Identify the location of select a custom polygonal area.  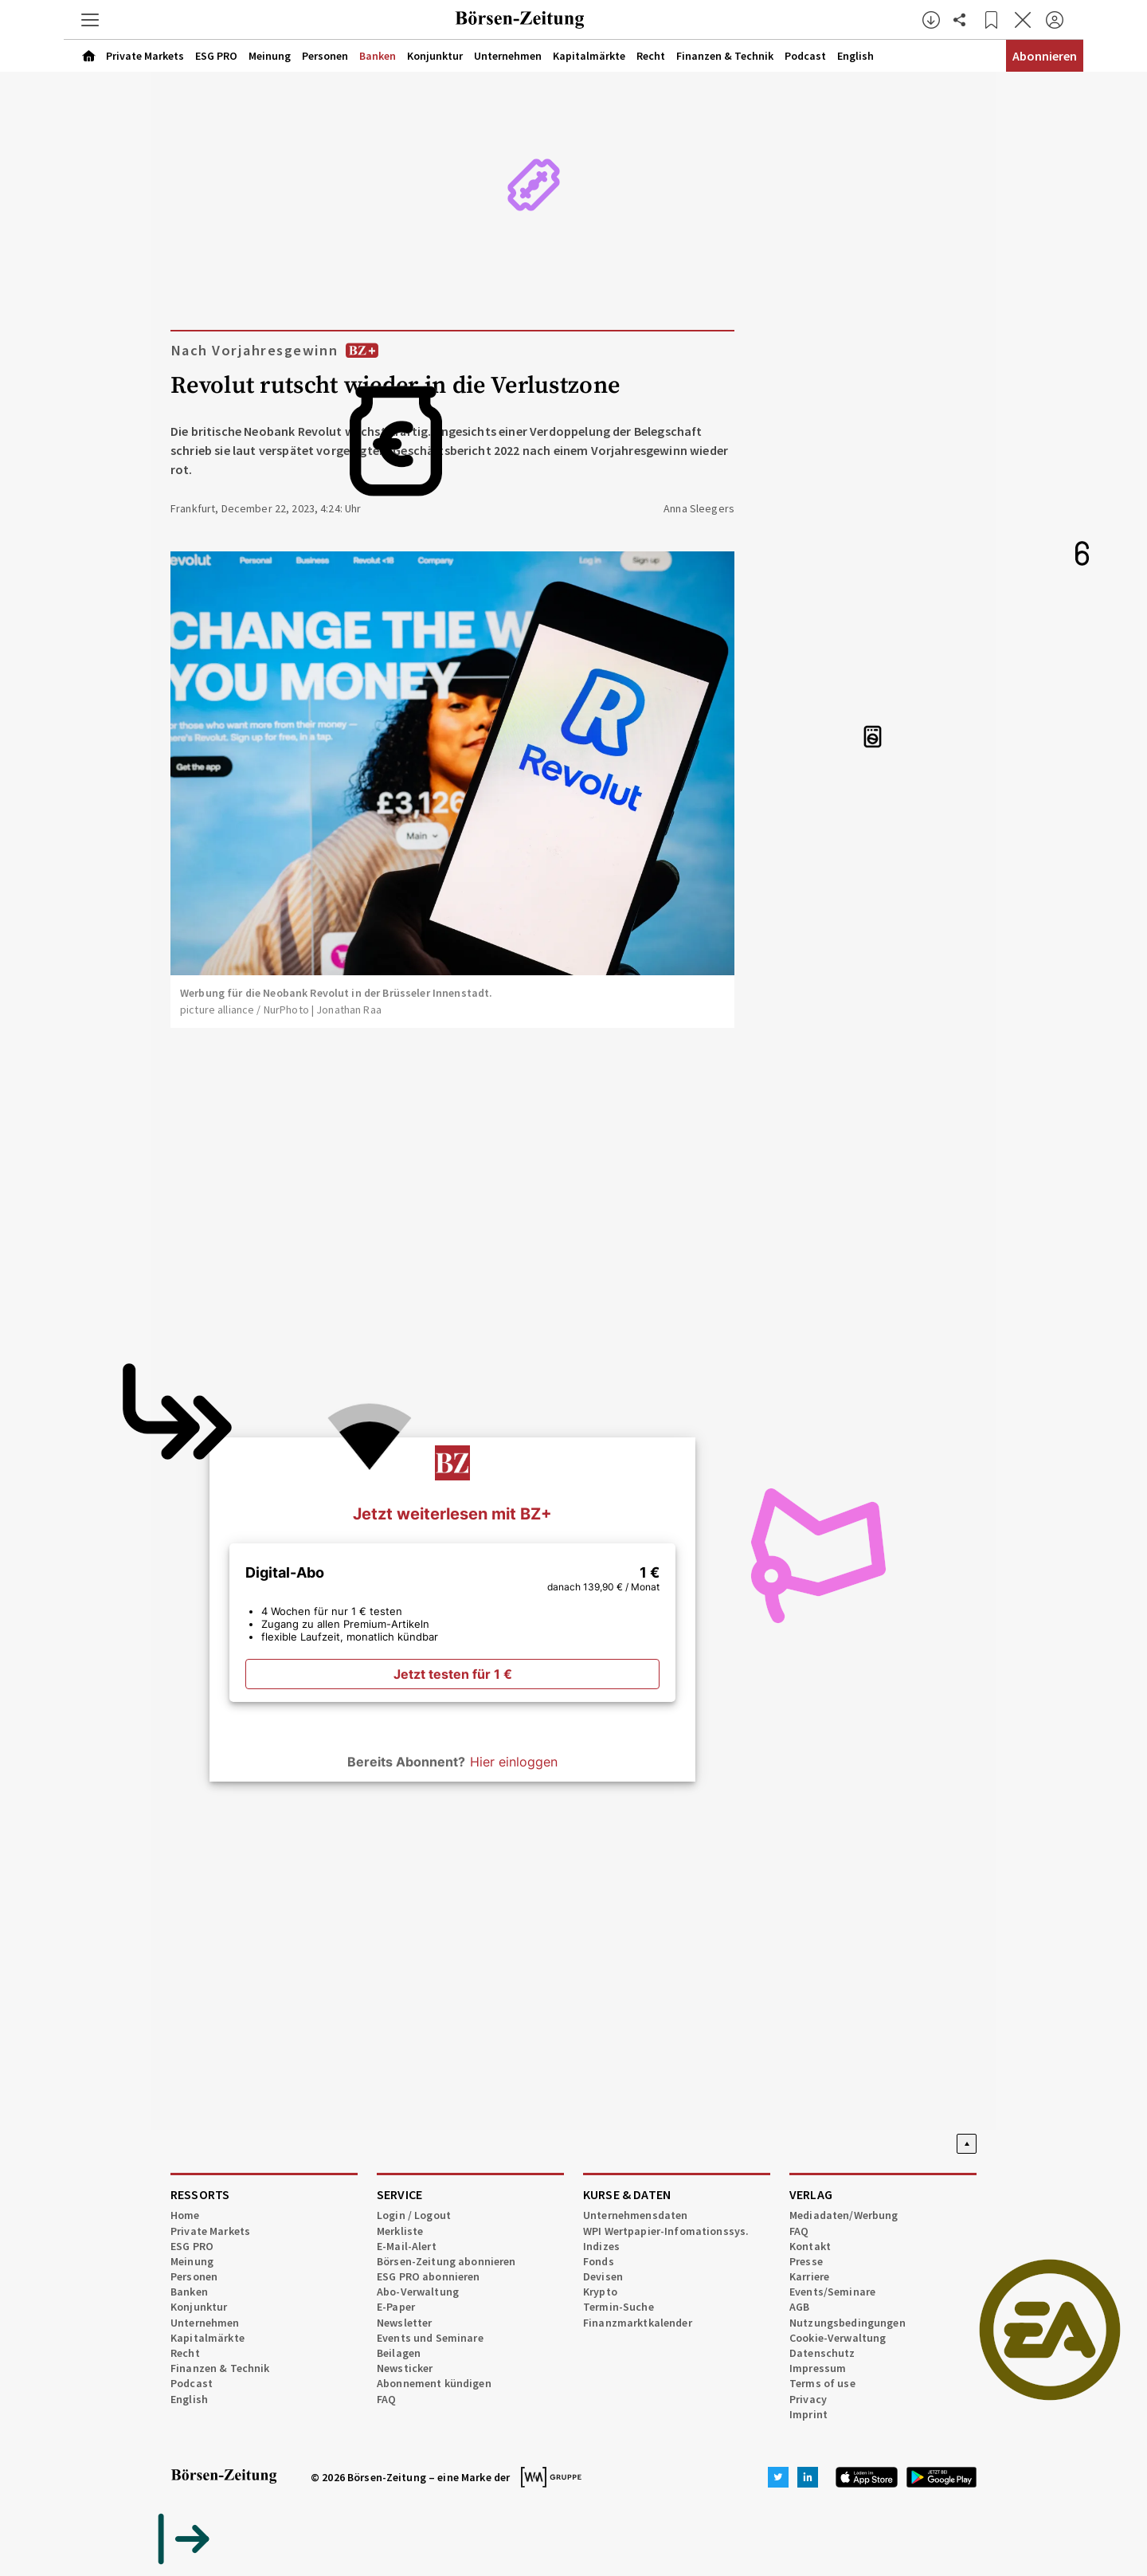
(818, 1555).